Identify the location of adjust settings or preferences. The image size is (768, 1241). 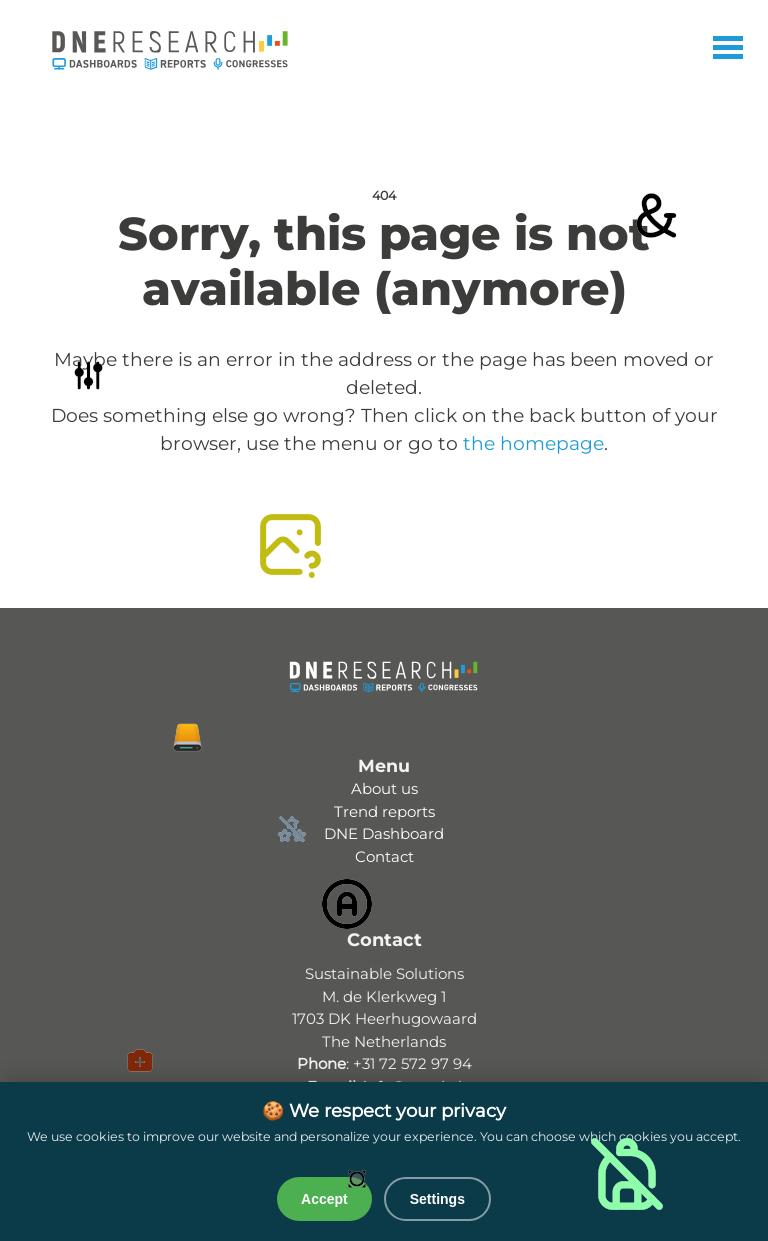
(88, 375).